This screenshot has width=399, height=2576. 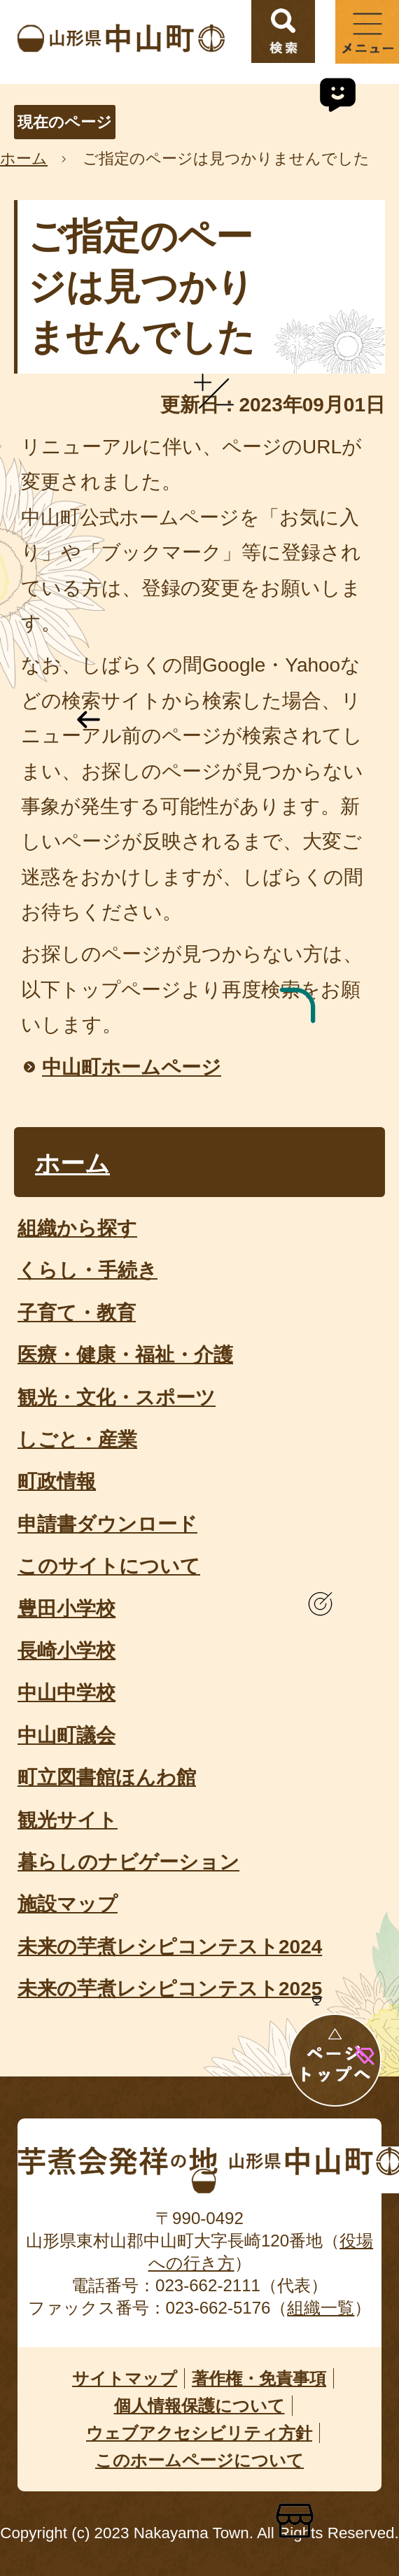 I want to click on go back to the previous screen, so click(x=88, y=719).